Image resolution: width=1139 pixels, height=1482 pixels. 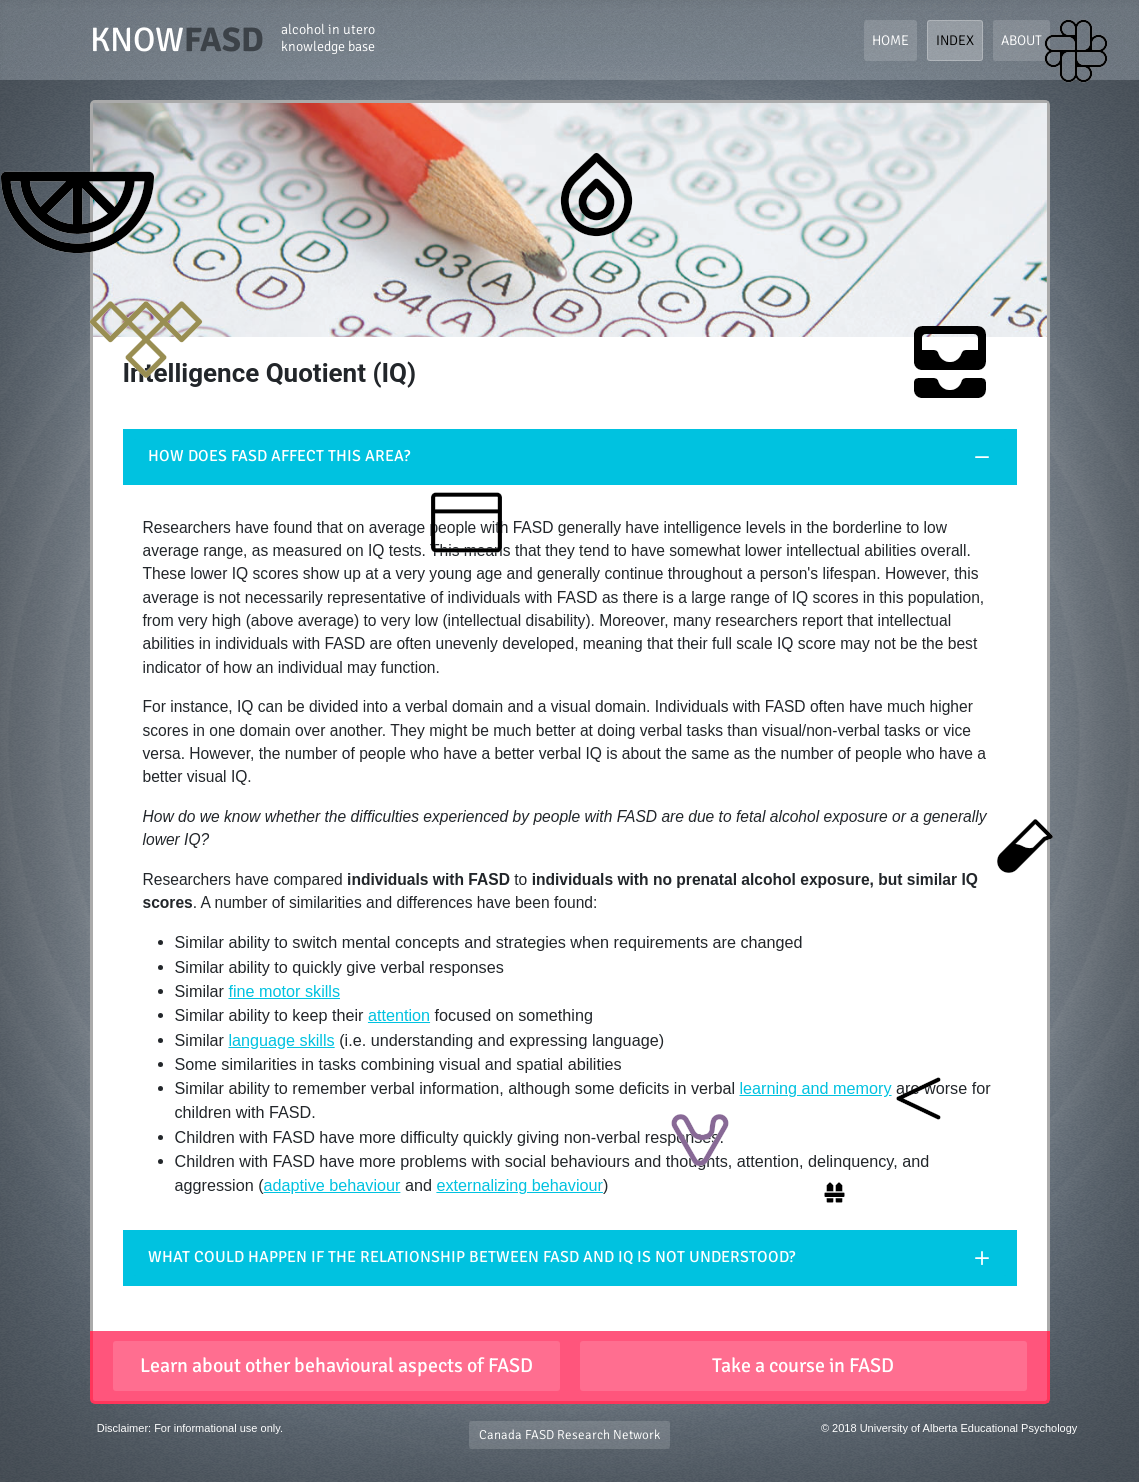 I want to click on run a test or experiment, so click(x=1024, y=846).